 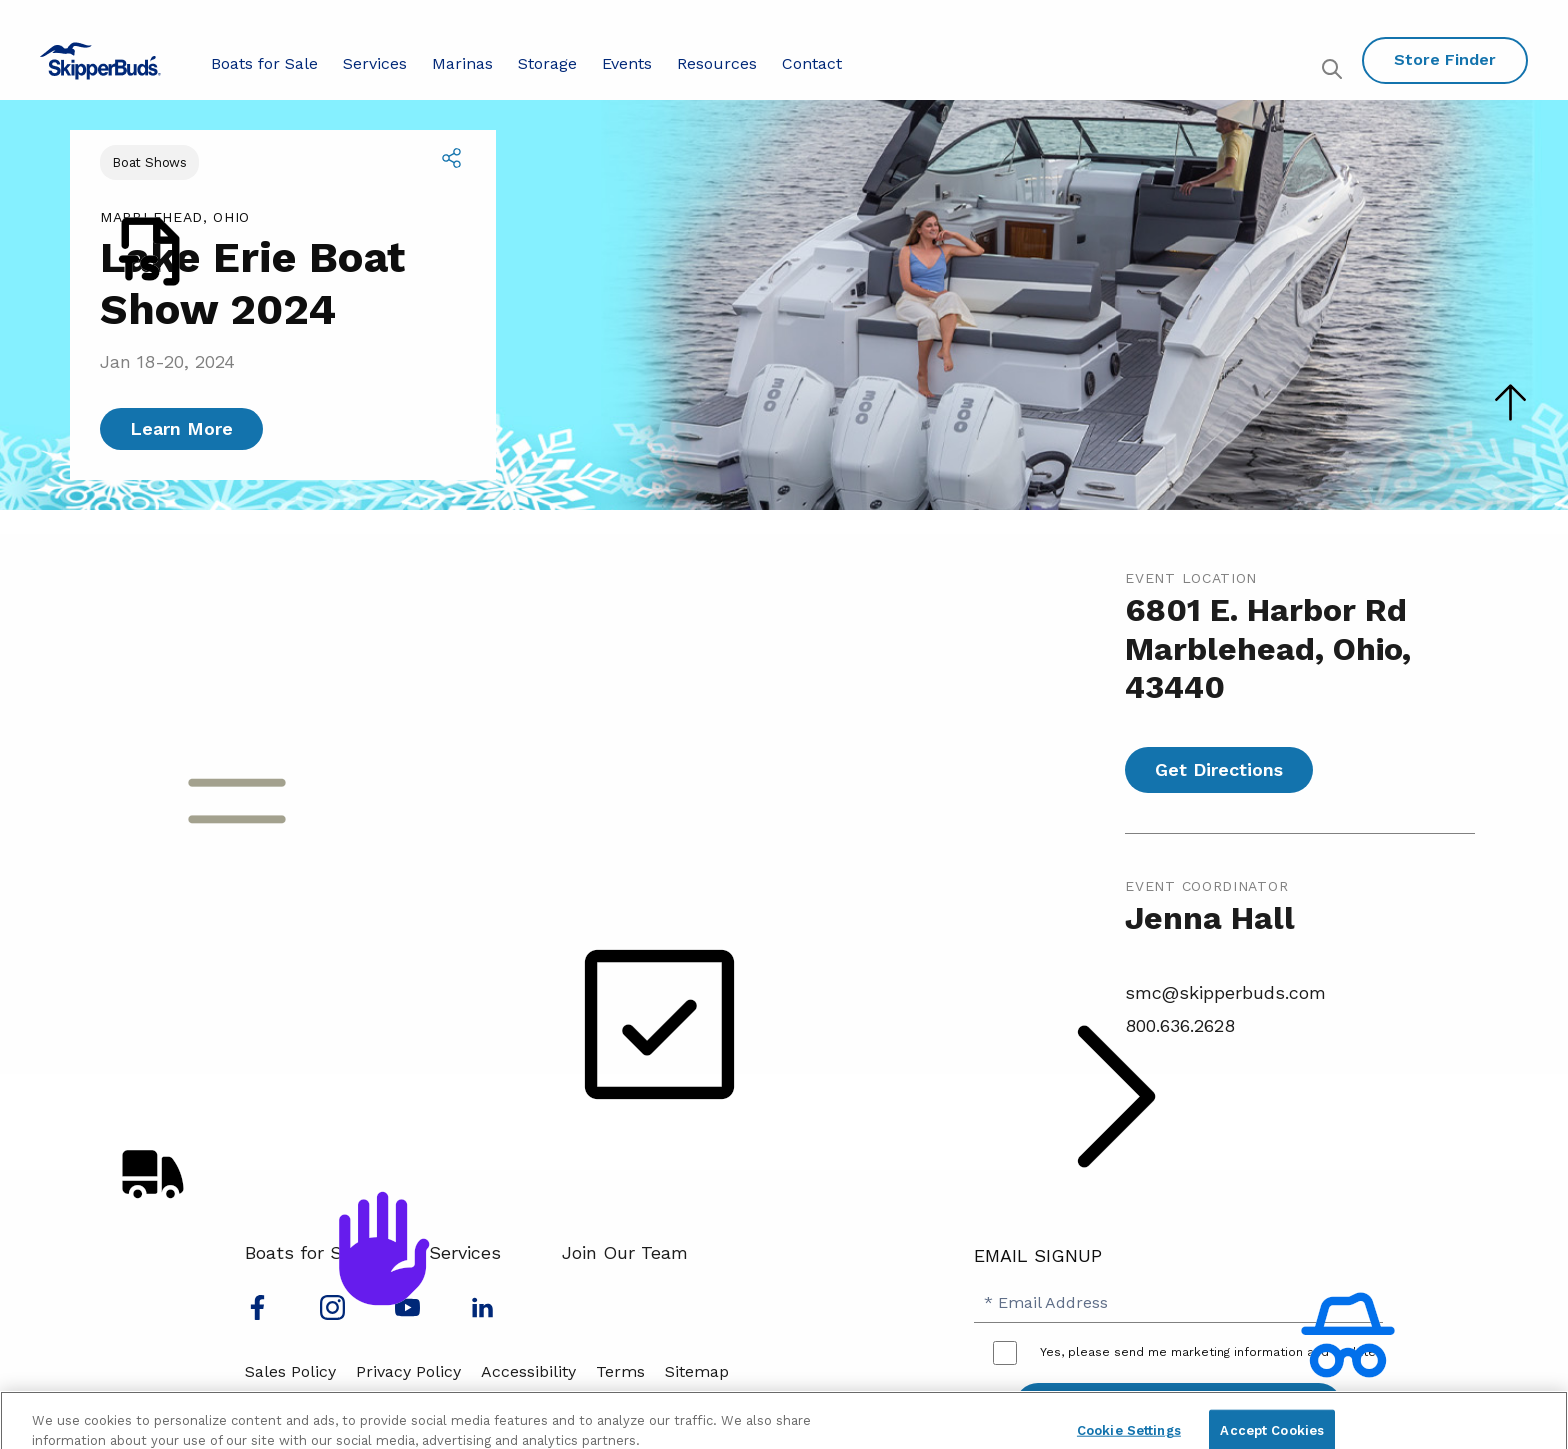 I want to click on navigate to the next item or page, so click(x=1116, y=1096).